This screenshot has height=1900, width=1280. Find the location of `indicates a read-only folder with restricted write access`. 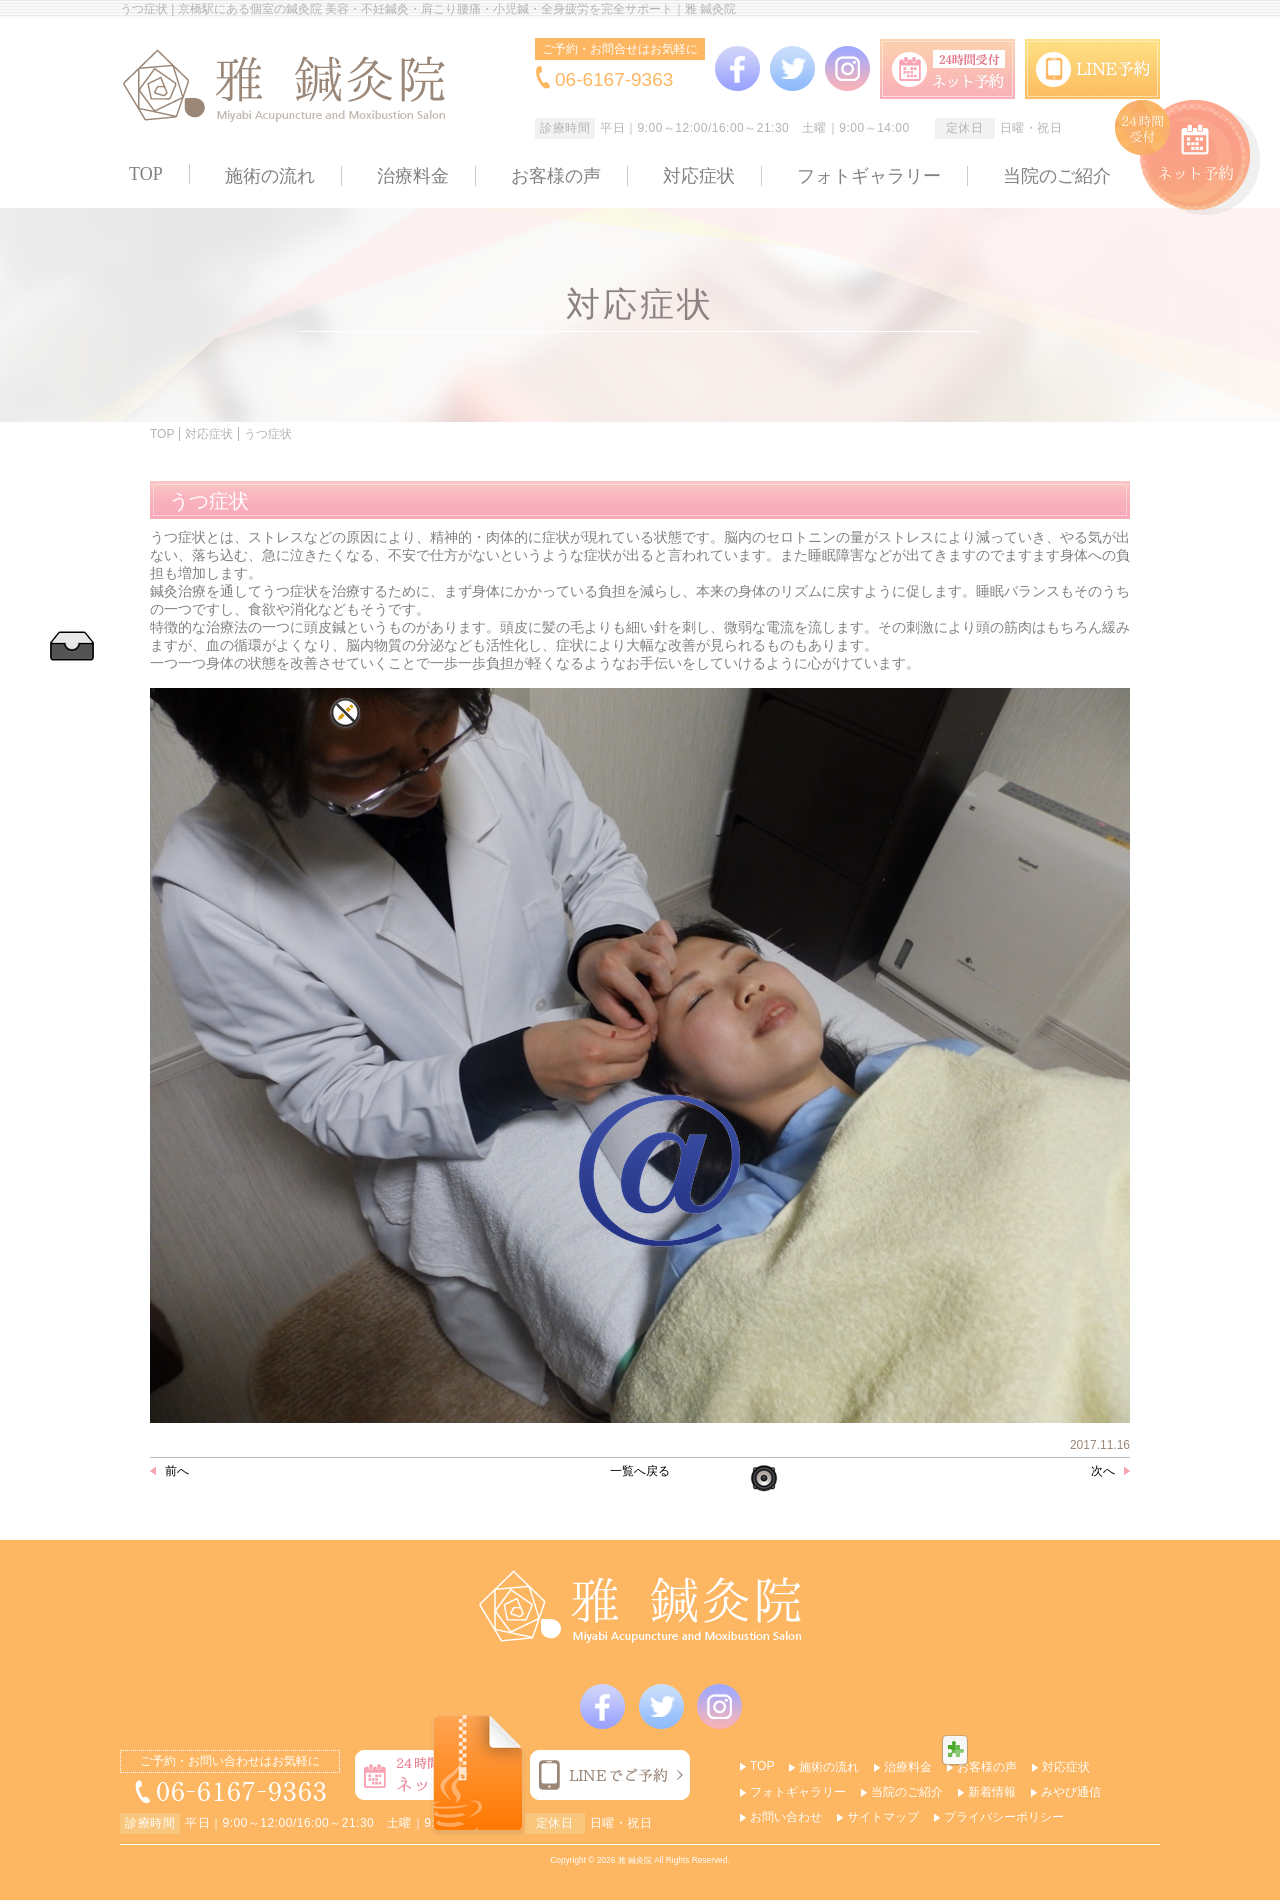

indicates a read-only folder with restricted write access is located at coordinates (286, 667).